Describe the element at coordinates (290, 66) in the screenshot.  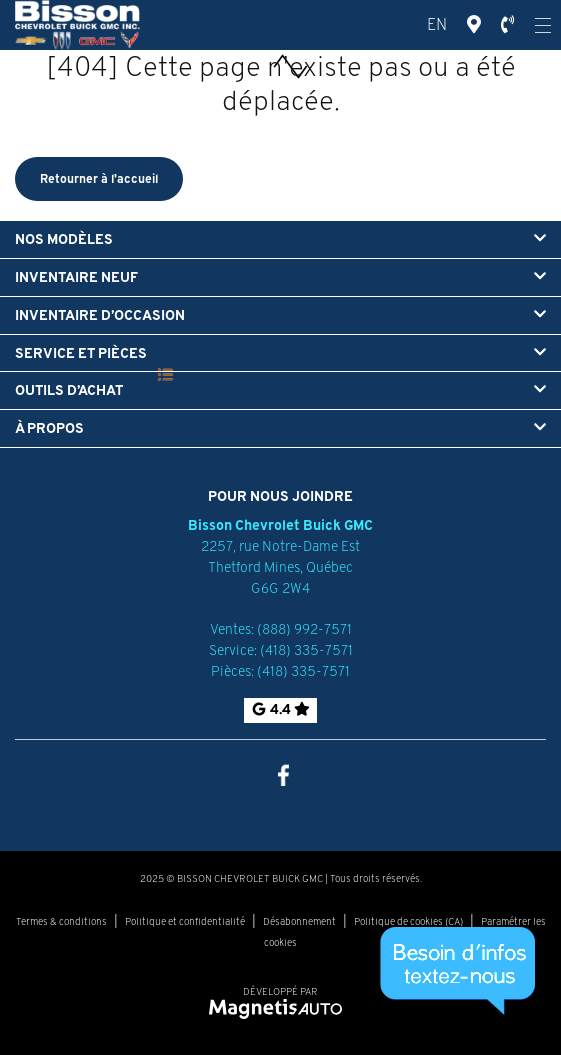
I see `toggle triangle waveform in audio synthesizer` at that location.